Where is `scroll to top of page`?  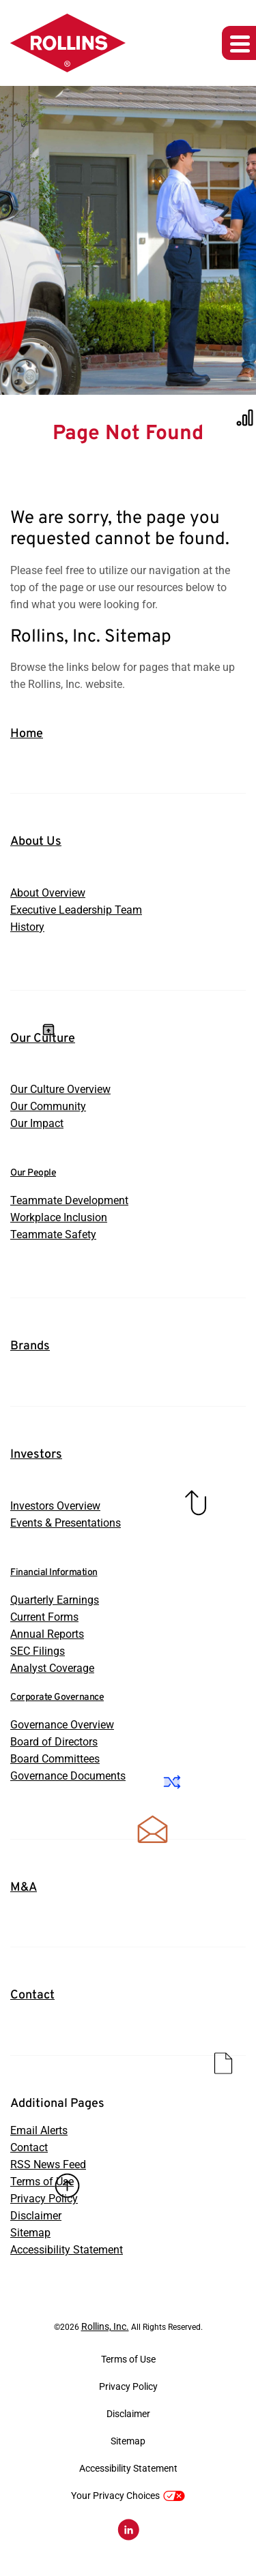
scroll to top of page is located at coordinates (67, 2185).